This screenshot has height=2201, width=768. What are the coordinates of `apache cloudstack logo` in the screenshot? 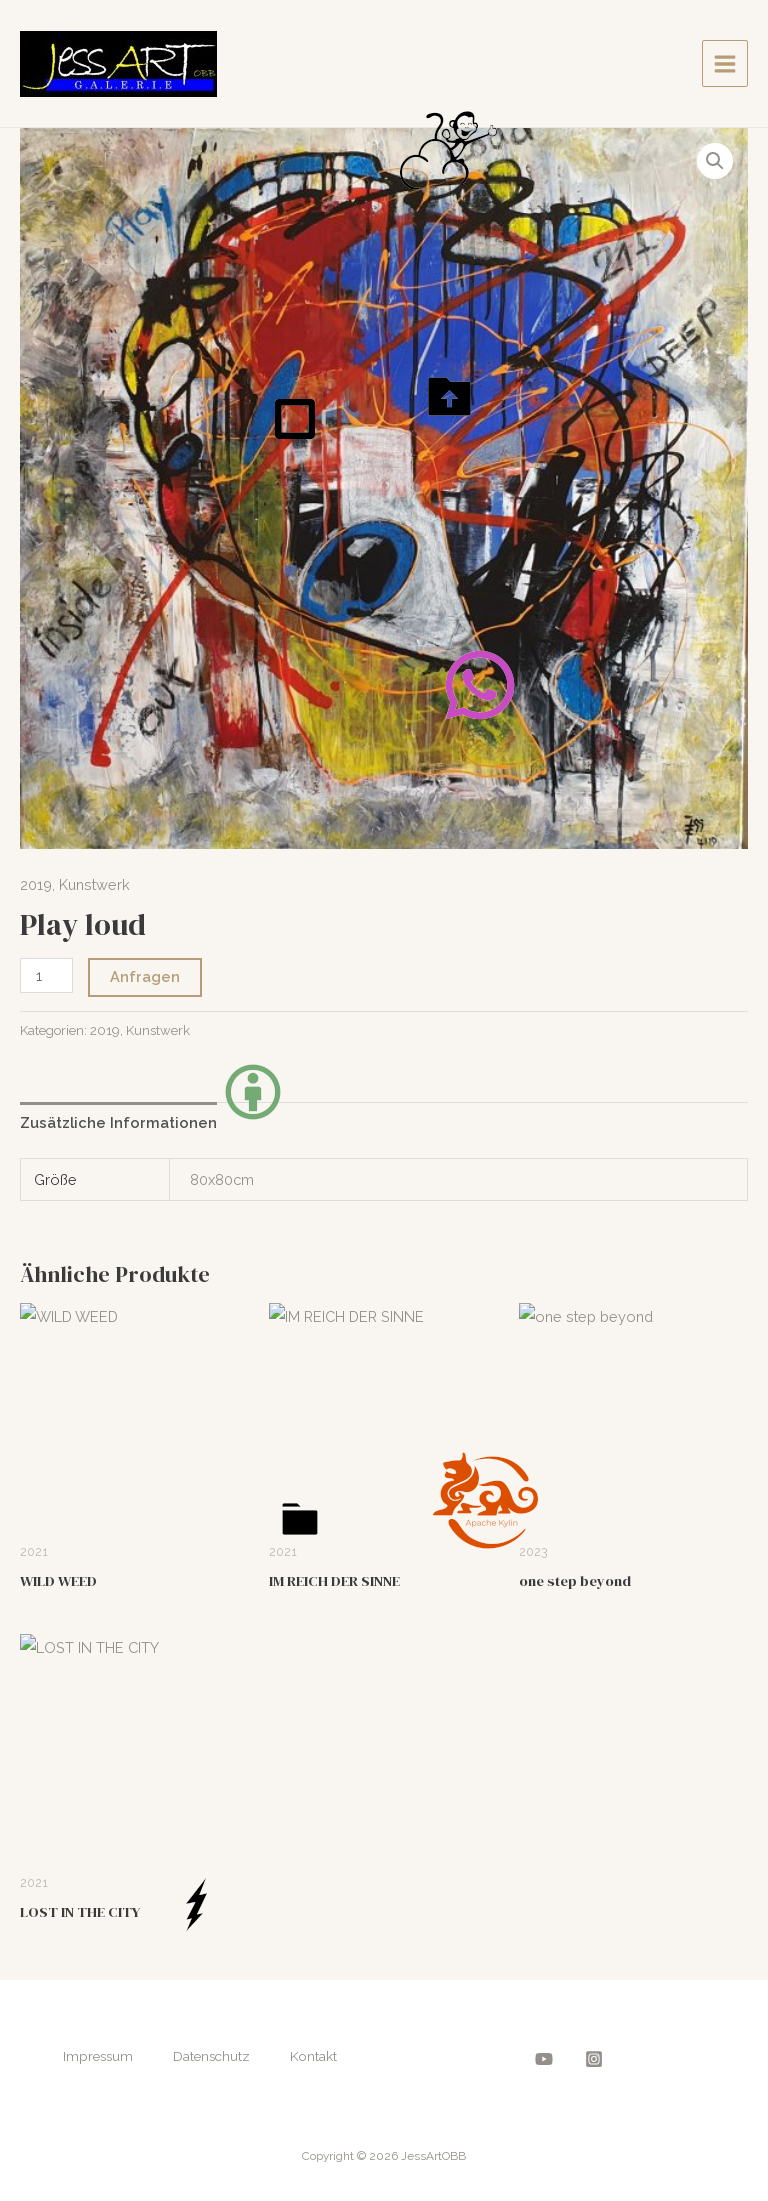 It's located at (448, 150).